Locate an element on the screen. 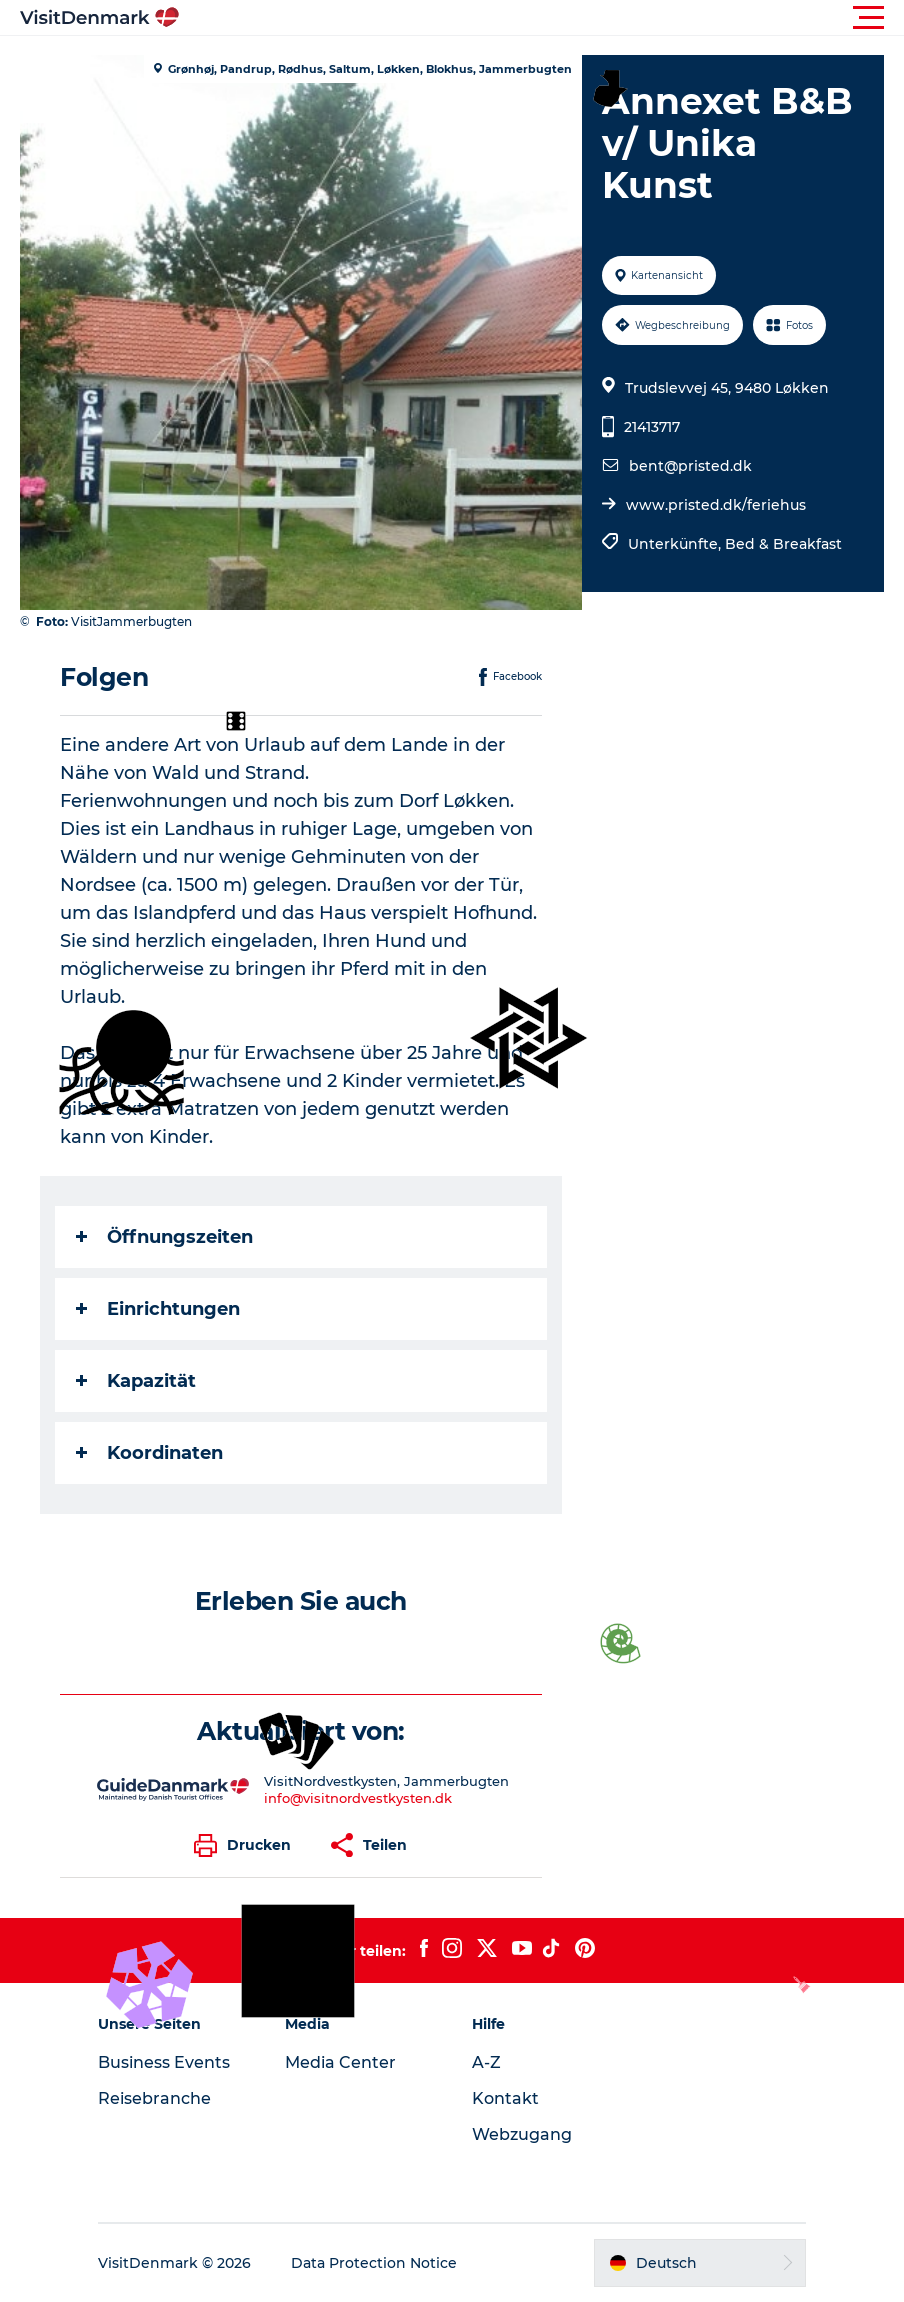  roll the dice in a game is located at coordinates (236, 721).